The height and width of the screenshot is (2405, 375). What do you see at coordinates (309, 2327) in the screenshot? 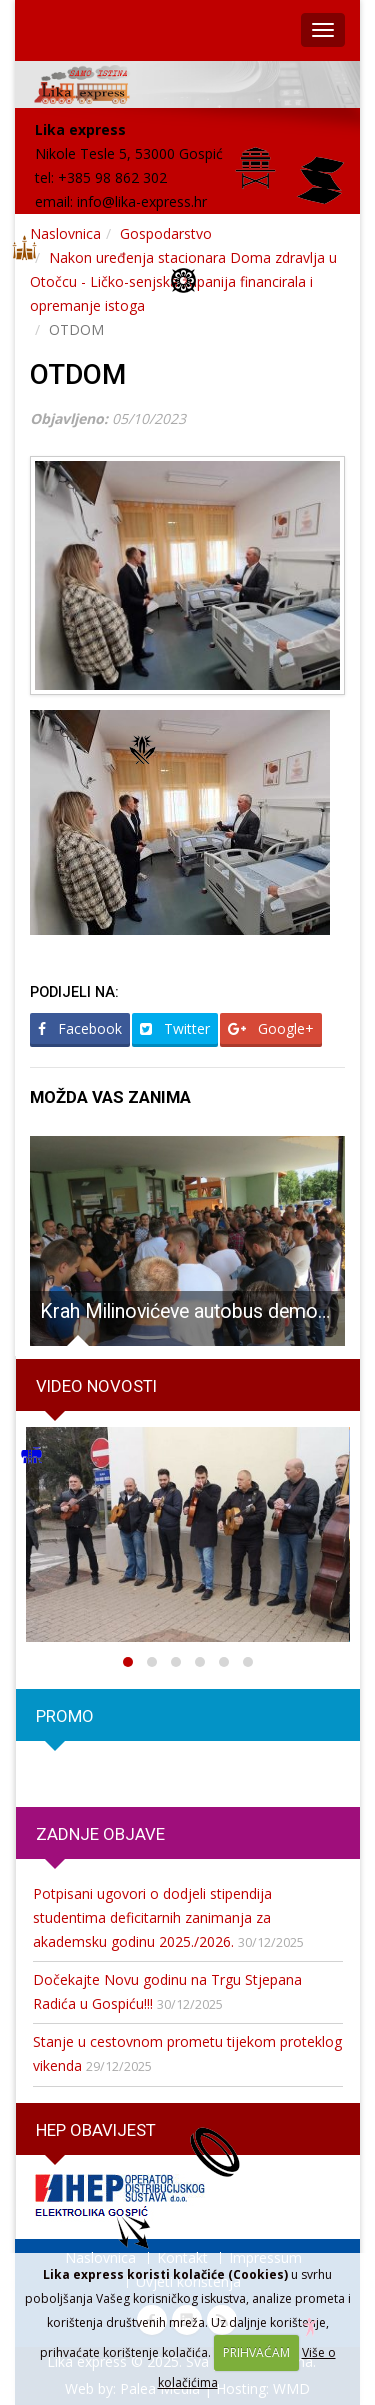
I see `indicates body awareness or wellness features` at bounding box center [309, 2327].